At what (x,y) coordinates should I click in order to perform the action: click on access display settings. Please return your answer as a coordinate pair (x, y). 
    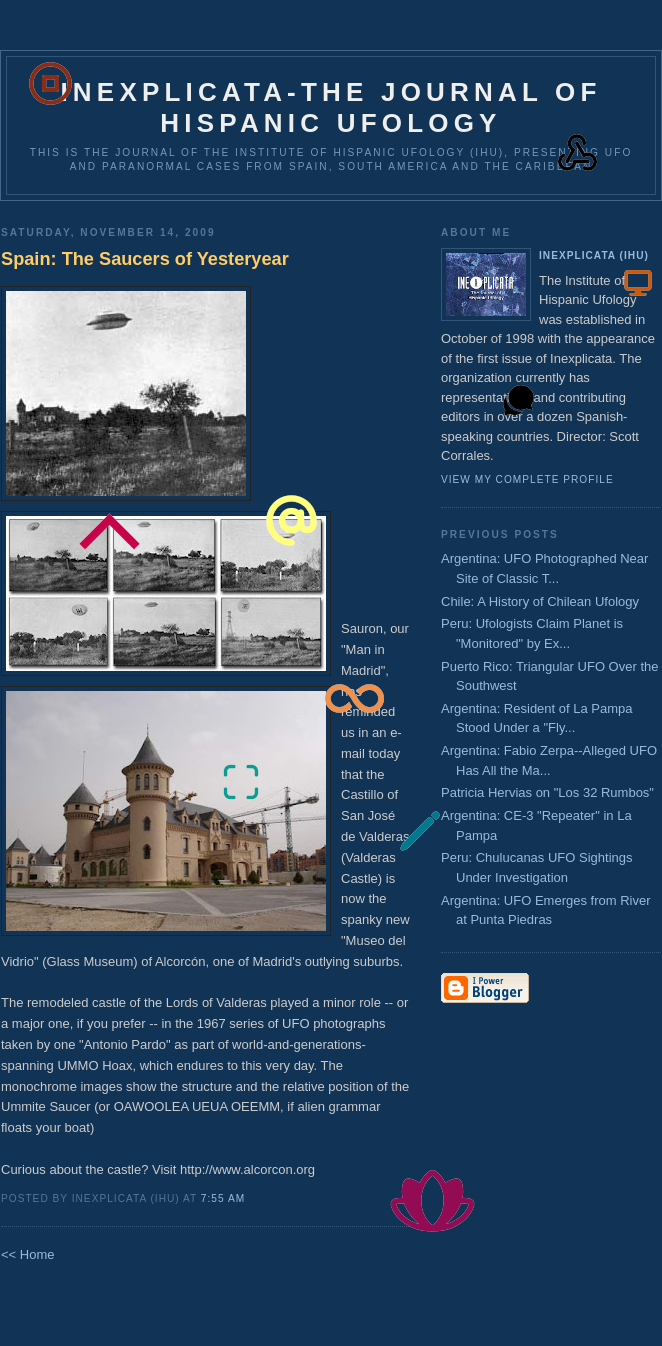
    Looking at the image, I should click on (638, 282).